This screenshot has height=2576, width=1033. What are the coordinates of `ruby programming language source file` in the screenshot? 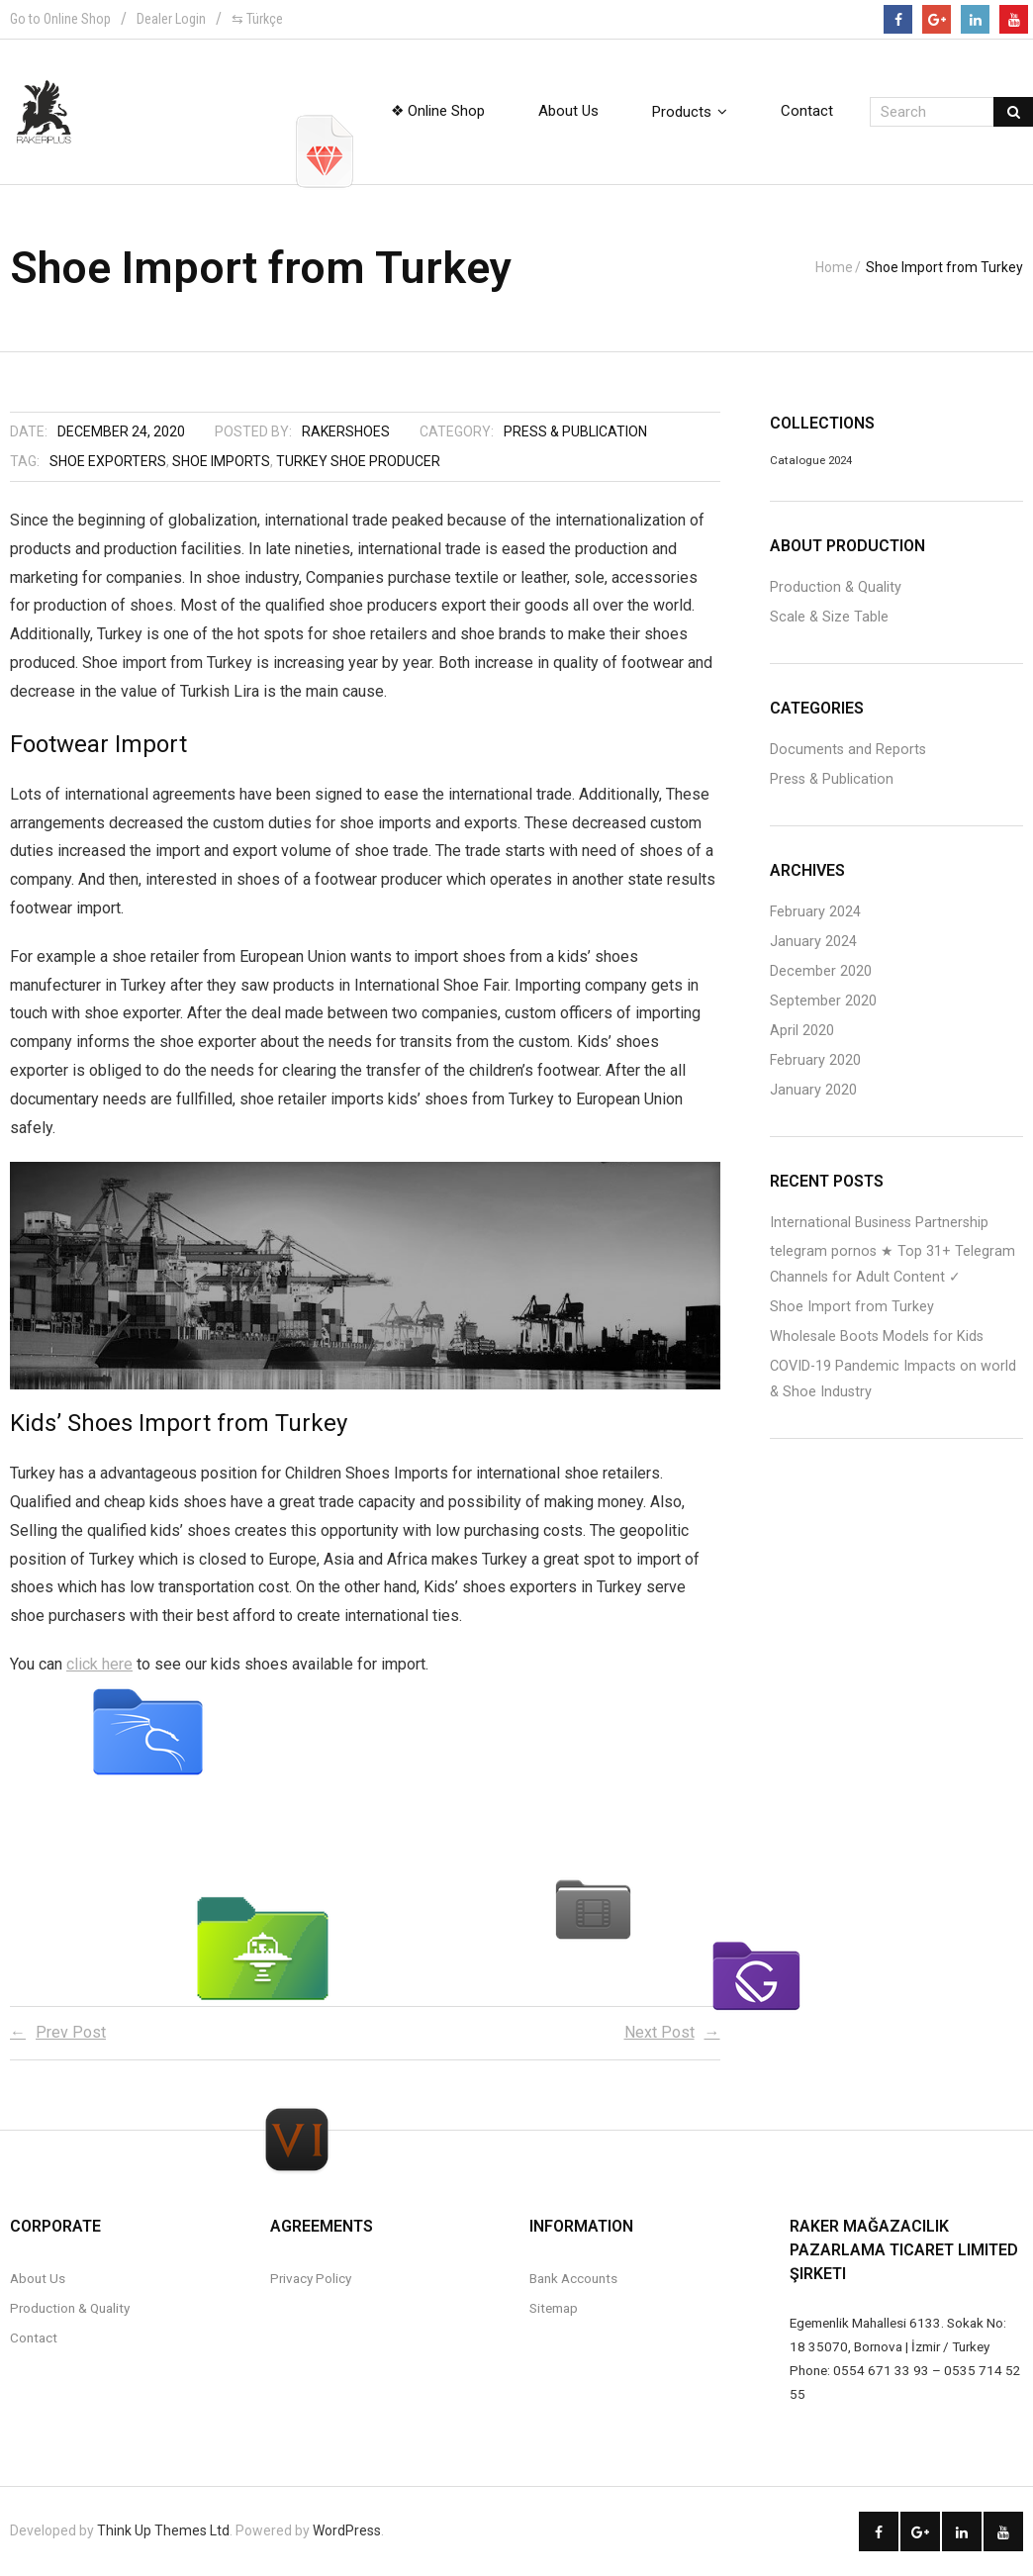 It's located at (325, 151).